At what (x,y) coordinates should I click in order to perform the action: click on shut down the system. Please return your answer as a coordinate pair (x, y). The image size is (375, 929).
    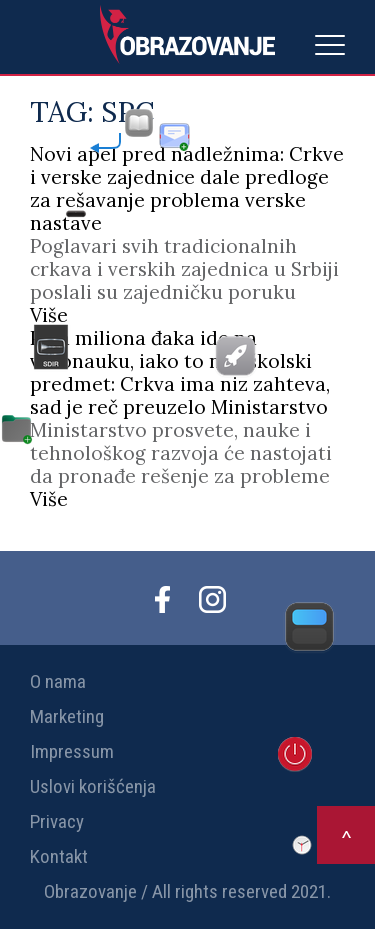
    Looking at the image, I should click on (295, 754).